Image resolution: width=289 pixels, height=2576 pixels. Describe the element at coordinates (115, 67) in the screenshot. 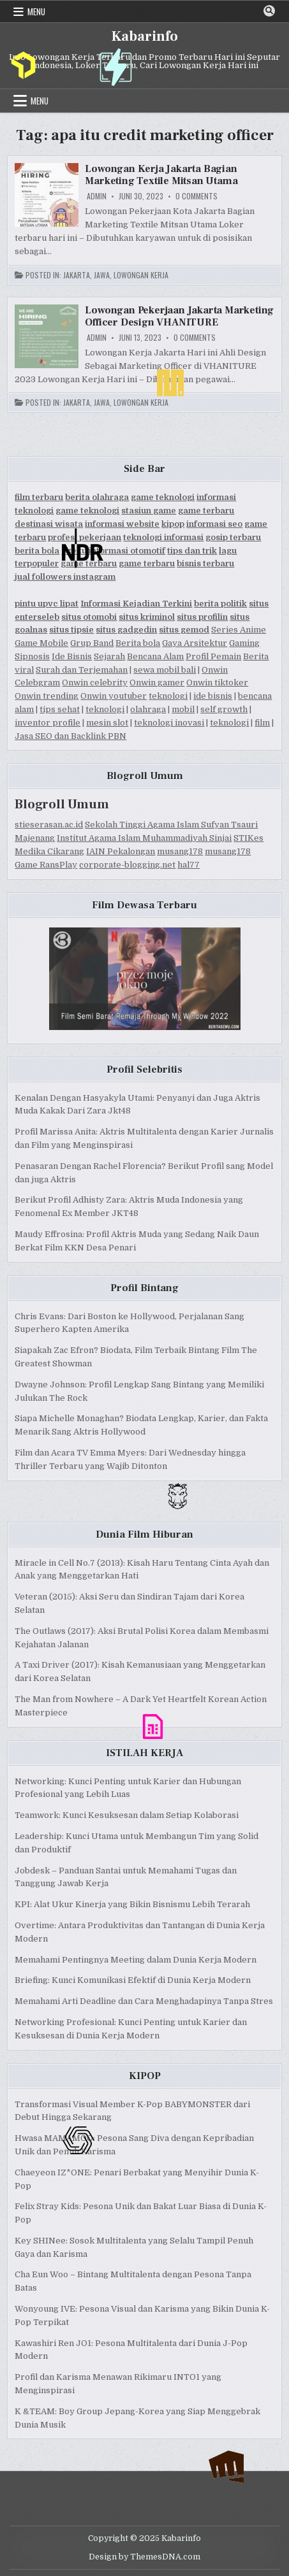

I see `cloudflare pages logo` at that location.